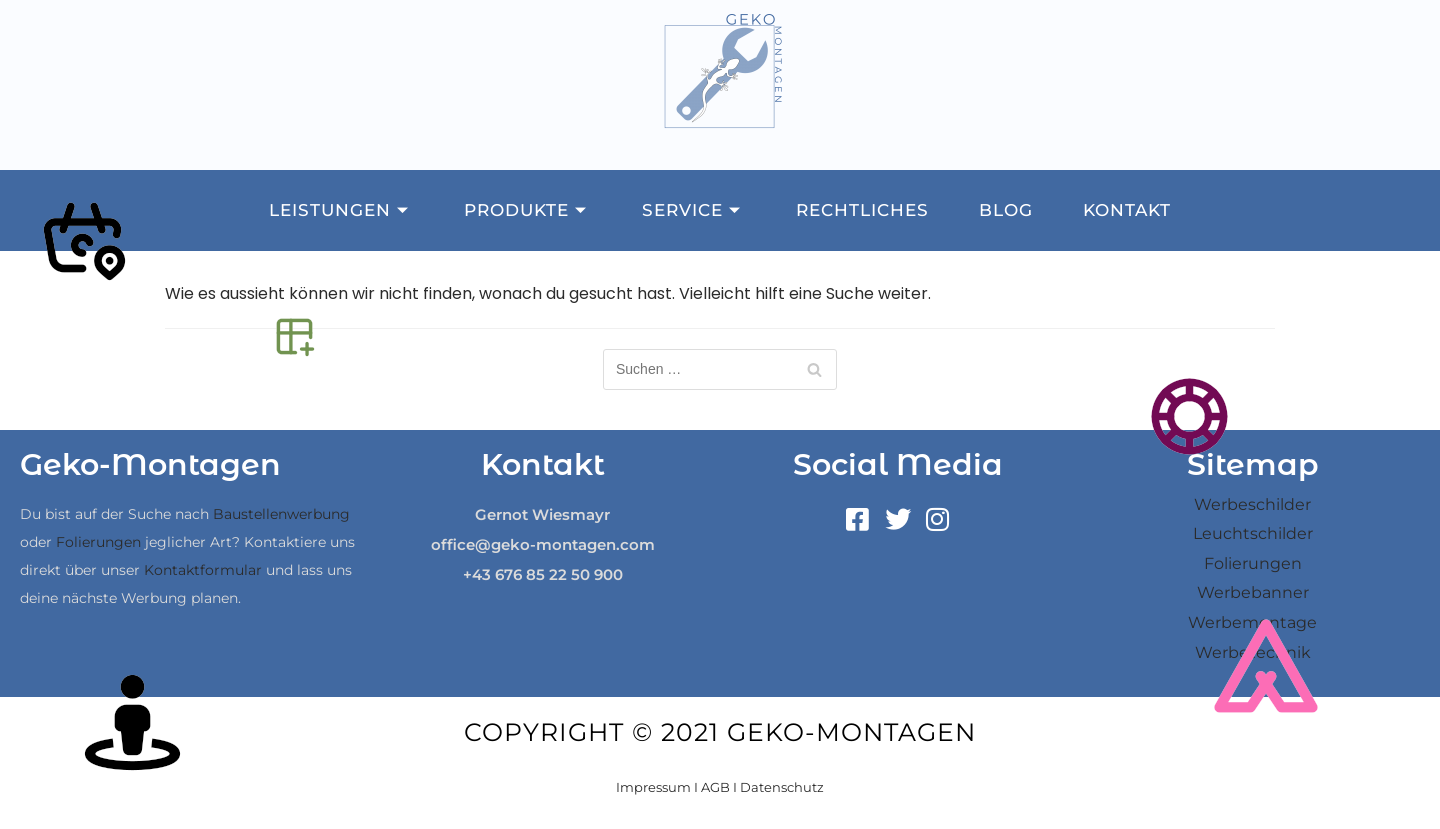 The image size is (1440, 829). Describe the element at coordinates (82, 237) in the screenshot. I see `view pickup location for your basket` at that location.